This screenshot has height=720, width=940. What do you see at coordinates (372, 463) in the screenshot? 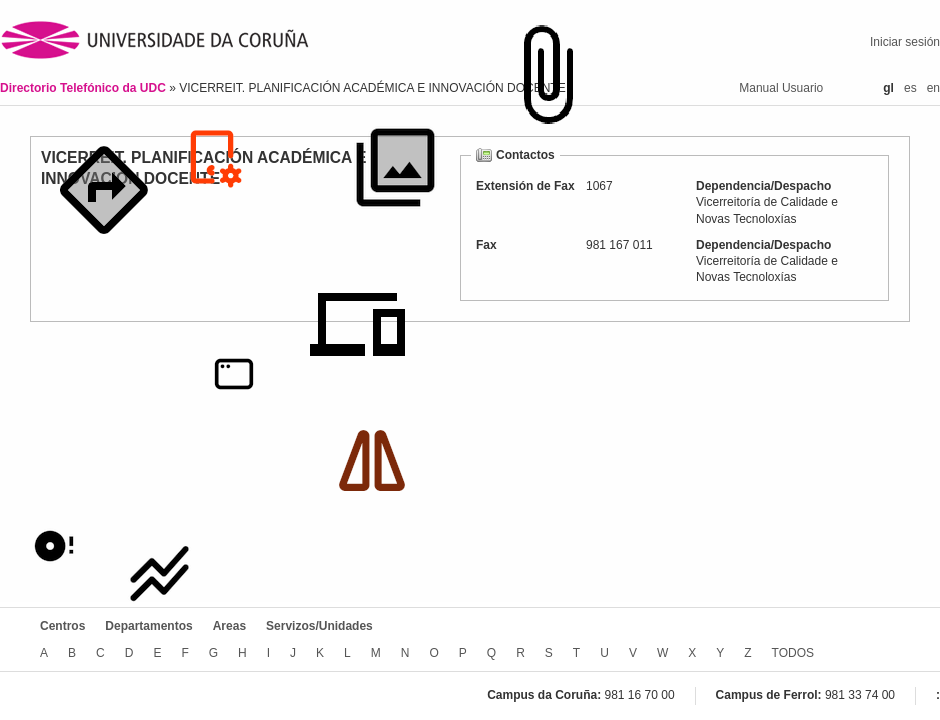
I see `flip image horizontally` at bounding box center [372, 463].